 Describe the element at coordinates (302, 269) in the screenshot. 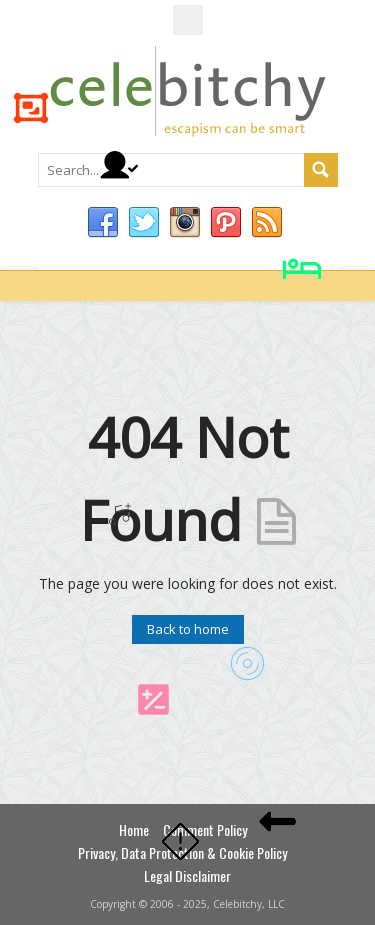

I see `view accommodation or hotel options` at that location.